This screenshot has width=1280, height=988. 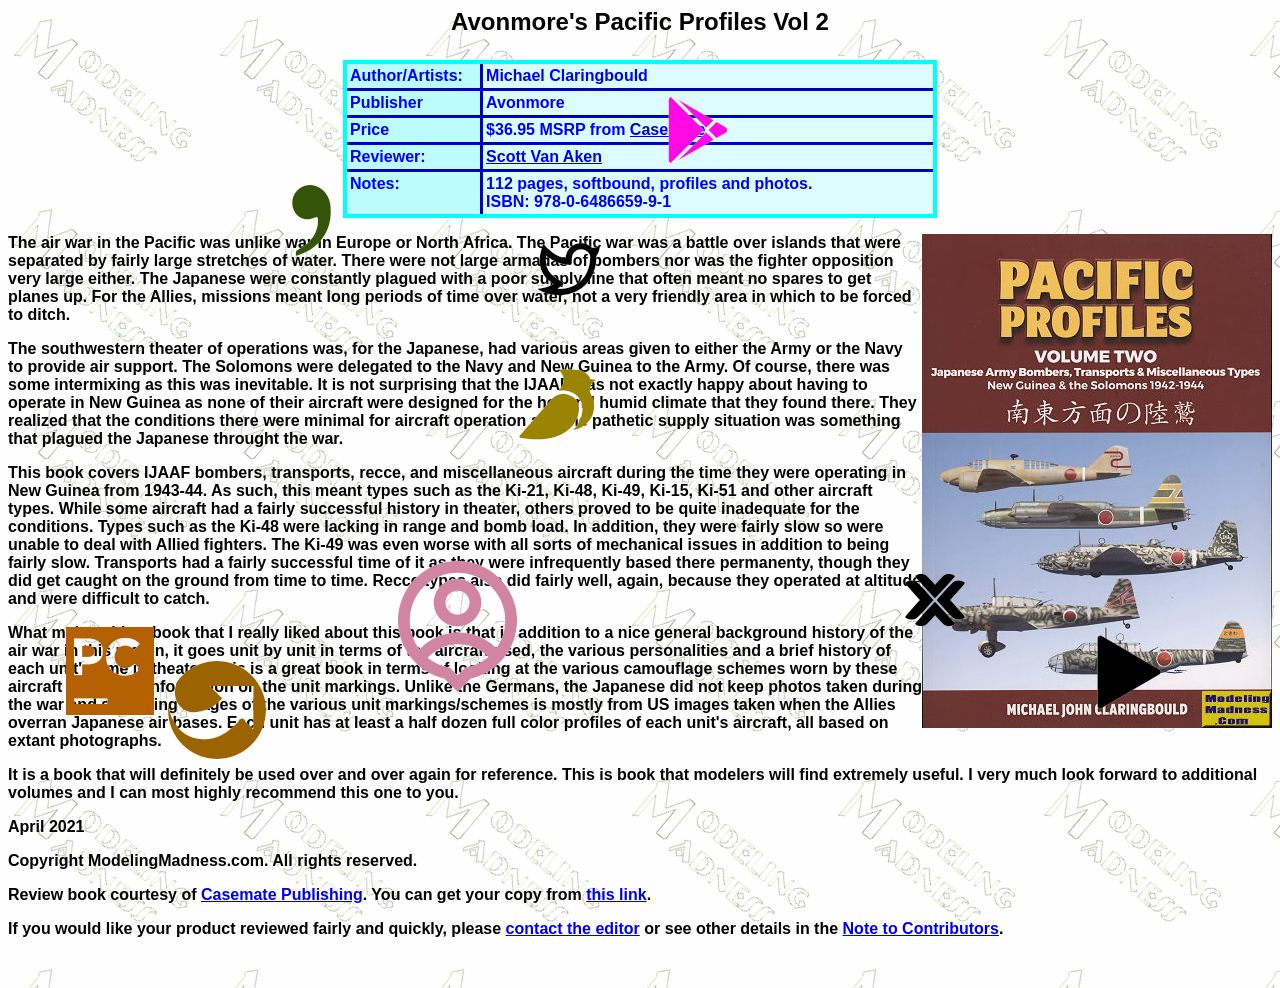 I want to click on open PyCharm IDE, so click(x=110, y=671).